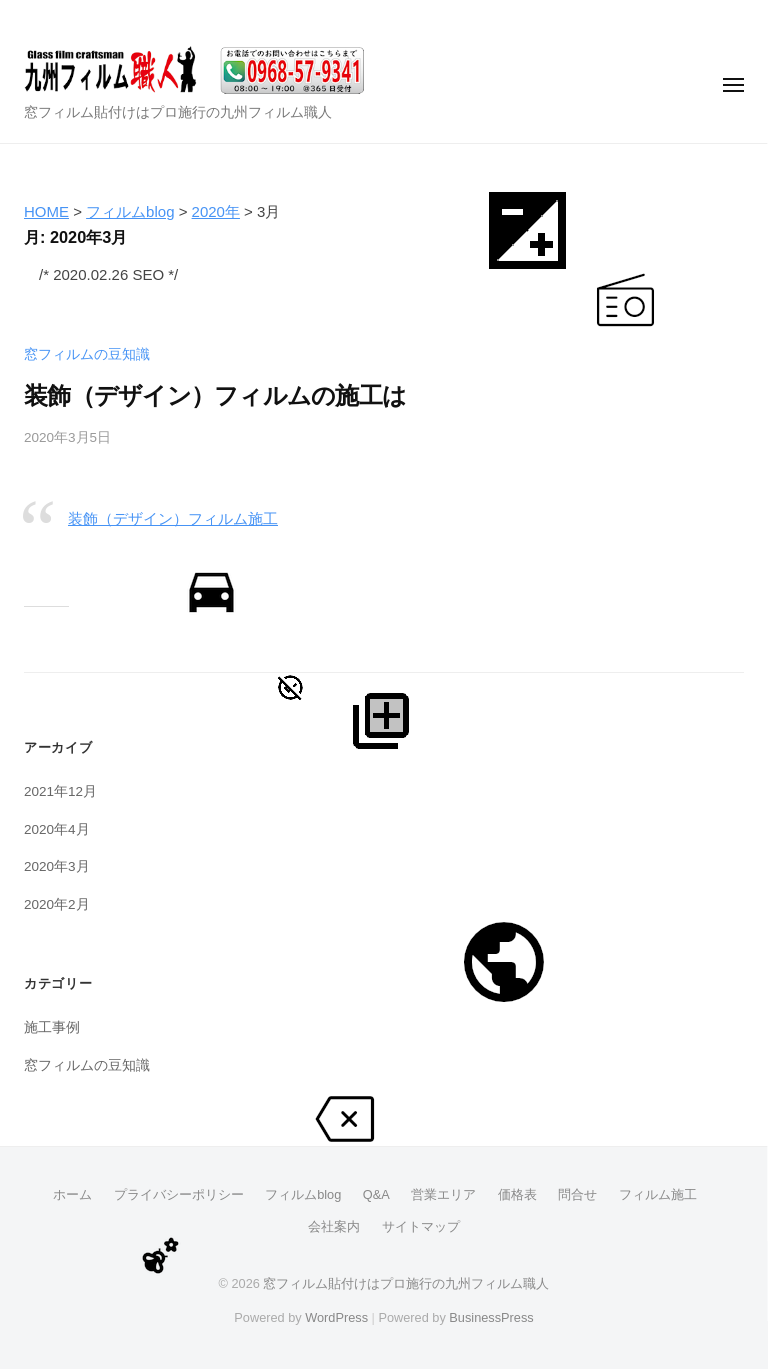 Image resolution: width=768 pixels, height=1369 pixels. Describe the element at coordinates (504, 962) in the screenshot. I see `access public or global content` at that location.